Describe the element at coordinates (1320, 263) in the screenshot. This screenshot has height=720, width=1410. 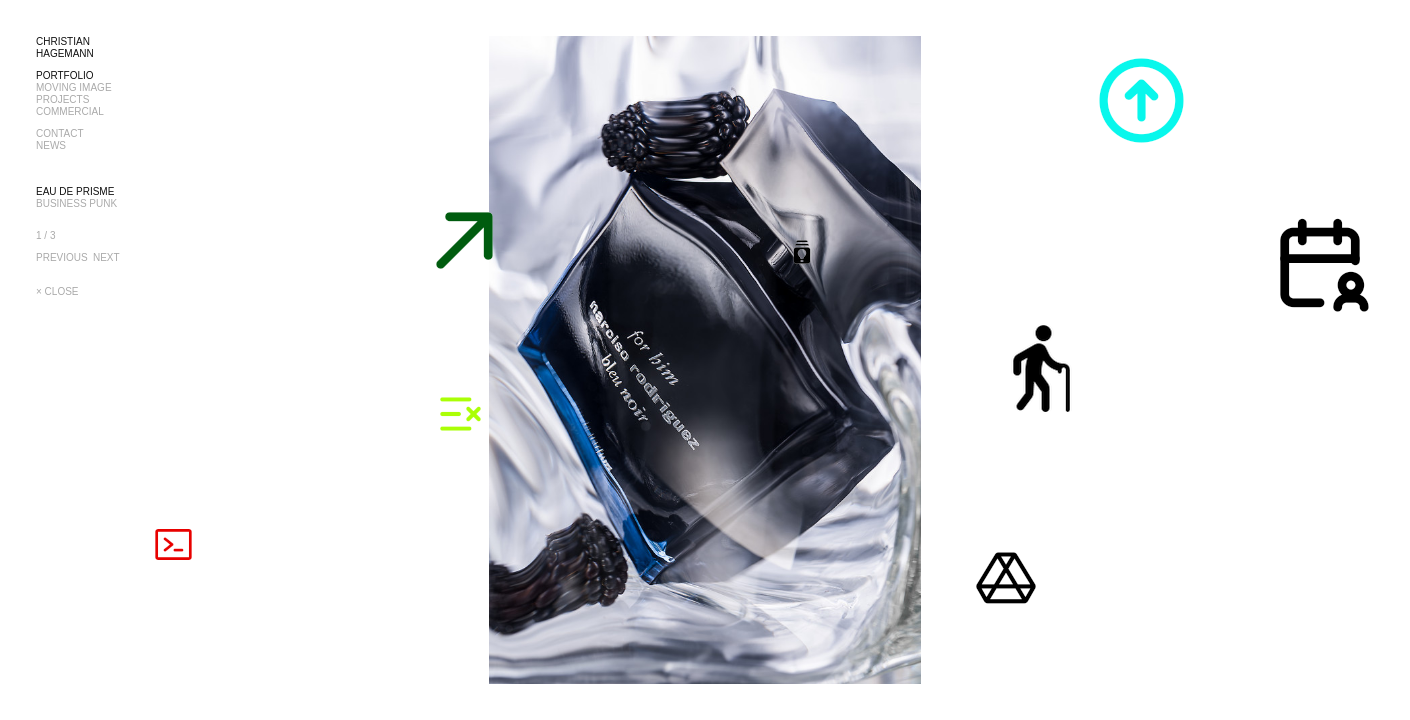
I see `view scheduled appointments with contacts` at that location.